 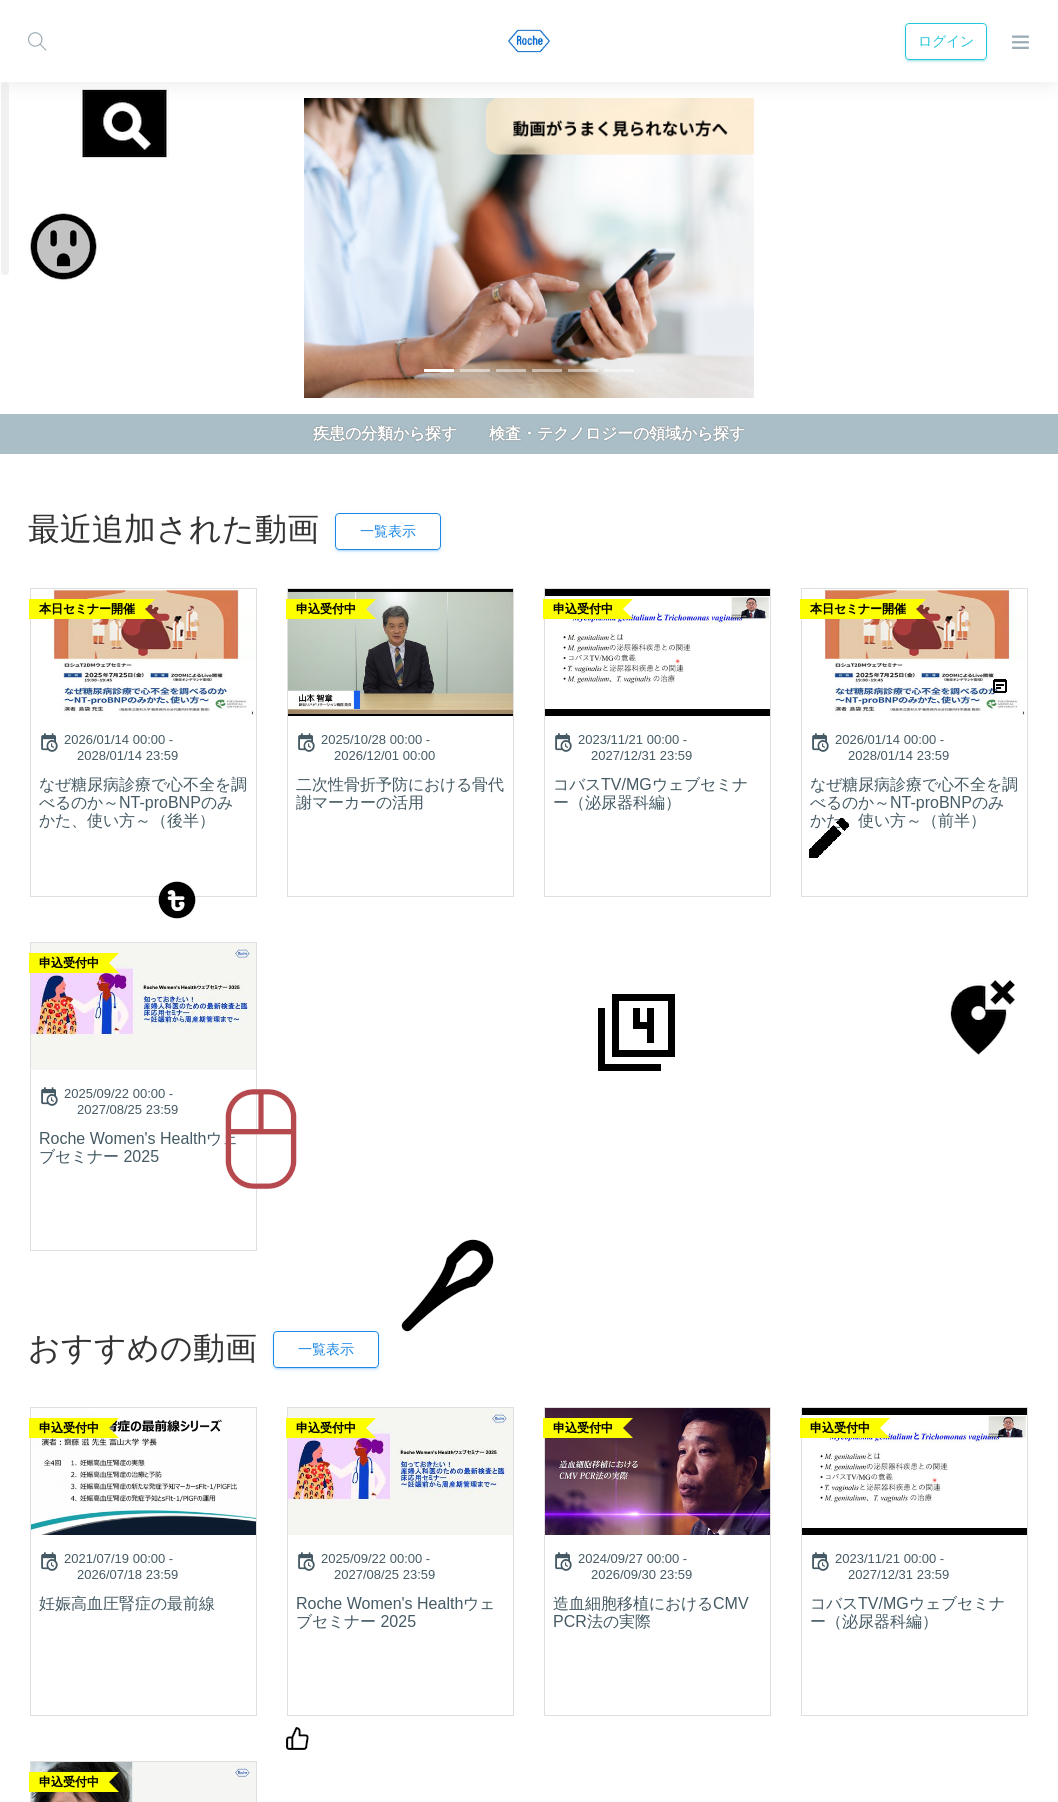 I want to click on remove a saved location pin, so click(x=978, y=1016).